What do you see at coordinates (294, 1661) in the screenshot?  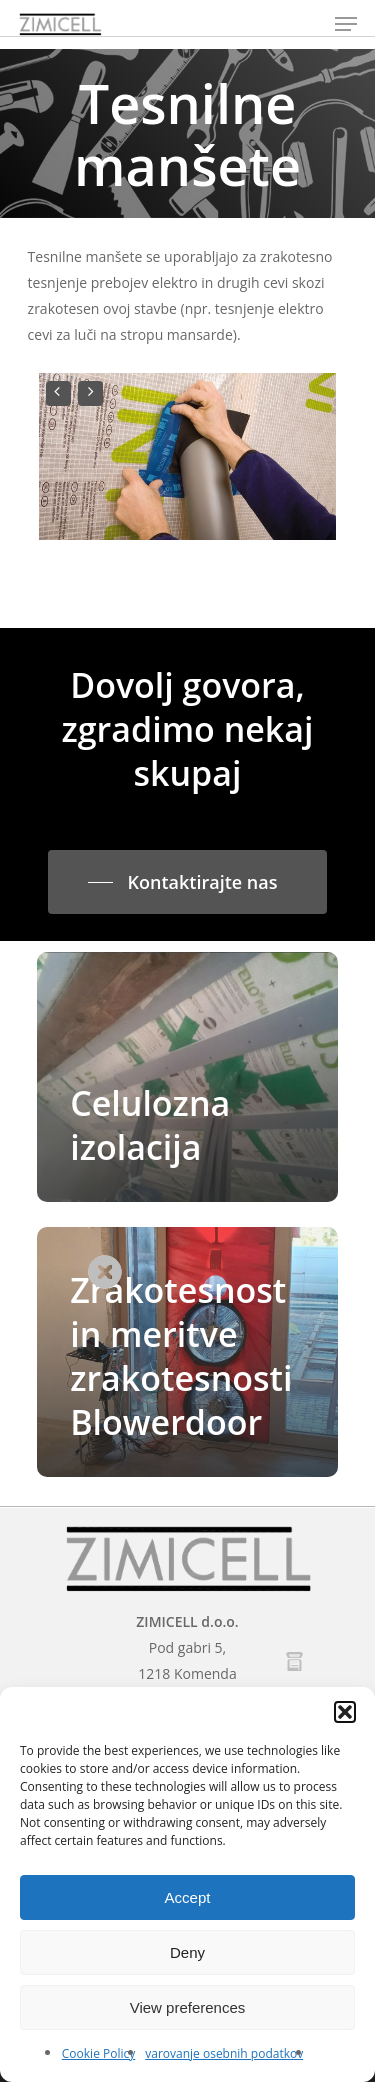 I see `scan a document or image` at bounding box center [294, 1661].